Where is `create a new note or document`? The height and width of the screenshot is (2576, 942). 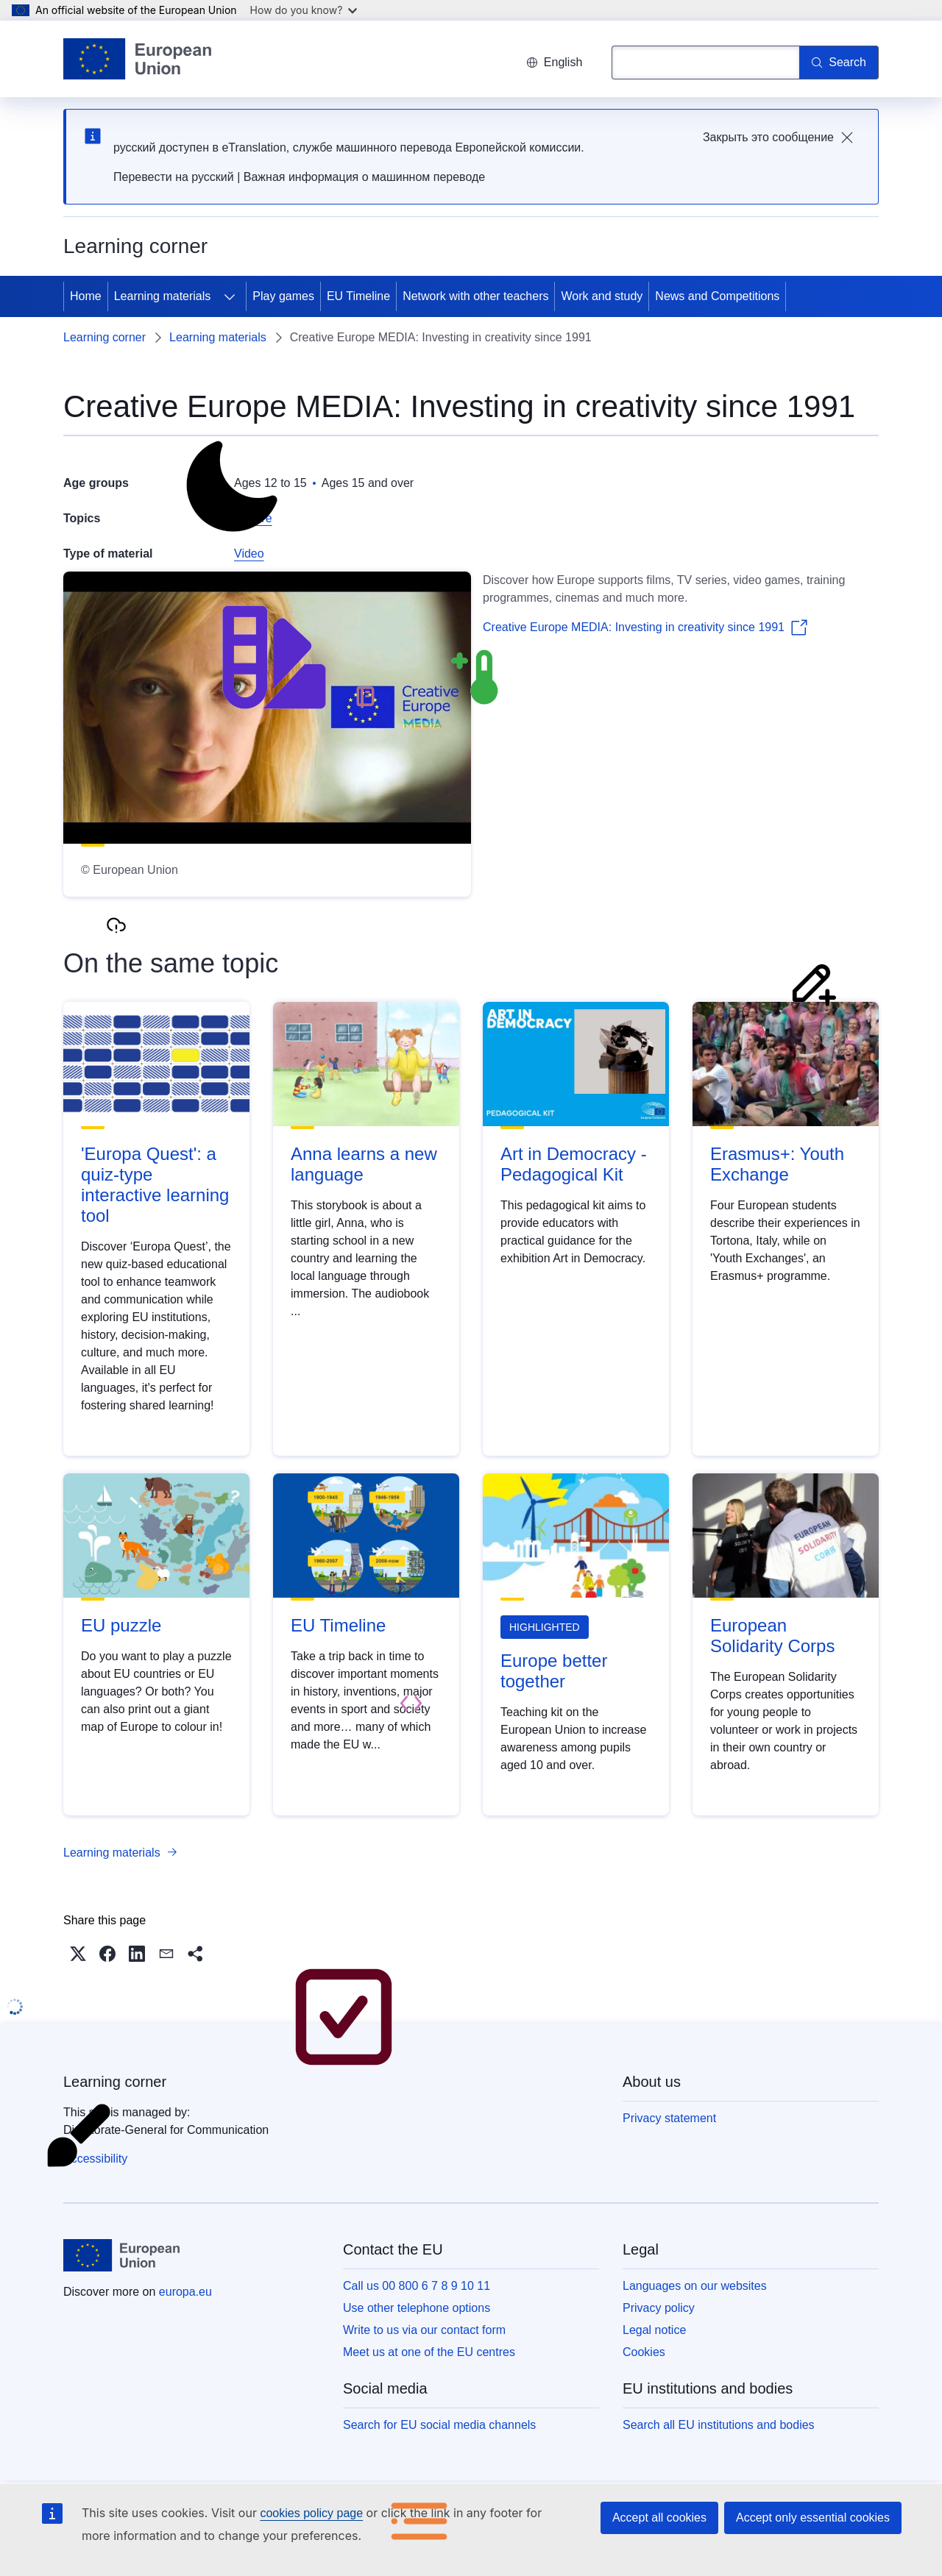
create a new note or document is located at coordinates (812, 982).